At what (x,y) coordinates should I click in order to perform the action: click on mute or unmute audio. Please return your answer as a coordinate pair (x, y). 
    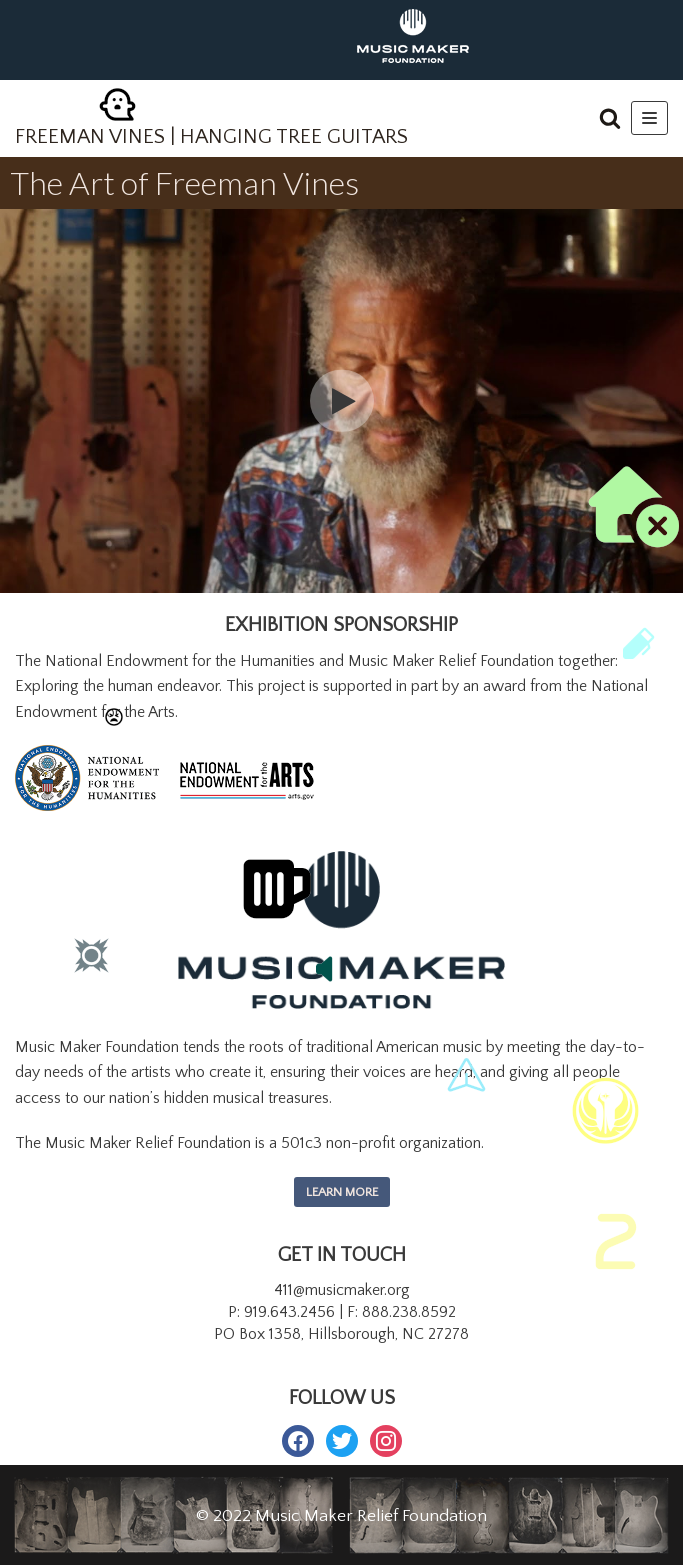
    Looking at the image, I should click on (325, 969).